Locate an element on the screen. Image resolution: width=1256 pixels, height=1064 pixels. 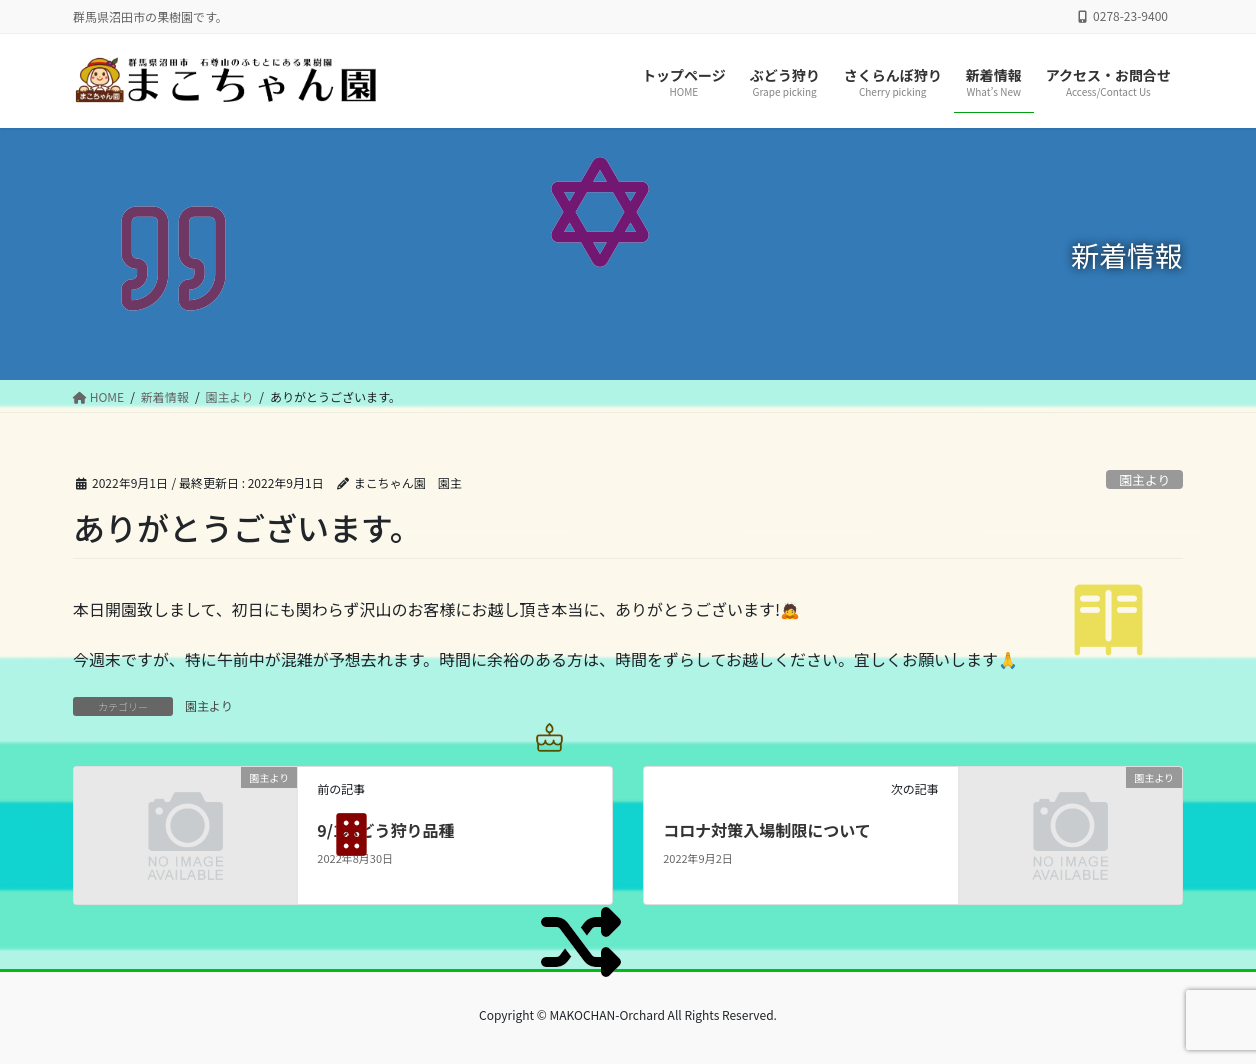
indicates Jewish religious content or services is located at coordinates (600, 212).